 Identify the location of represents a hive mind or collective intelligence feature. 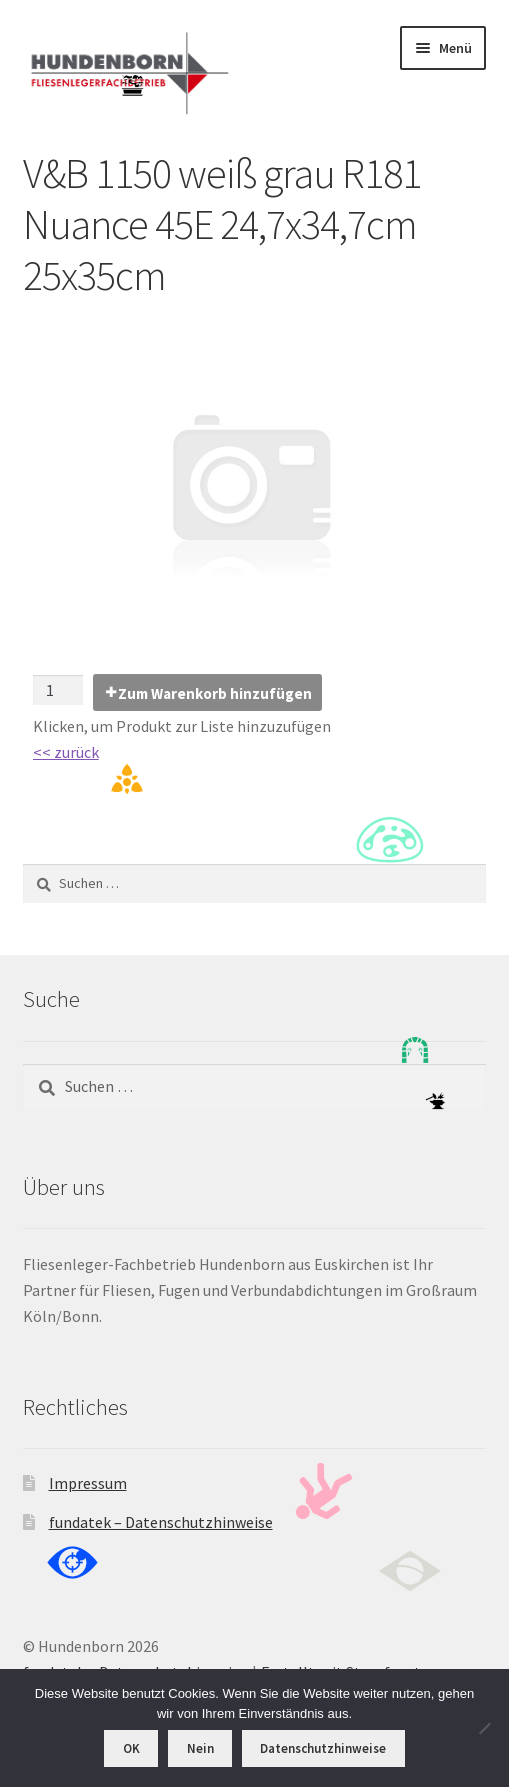
(127, 779).